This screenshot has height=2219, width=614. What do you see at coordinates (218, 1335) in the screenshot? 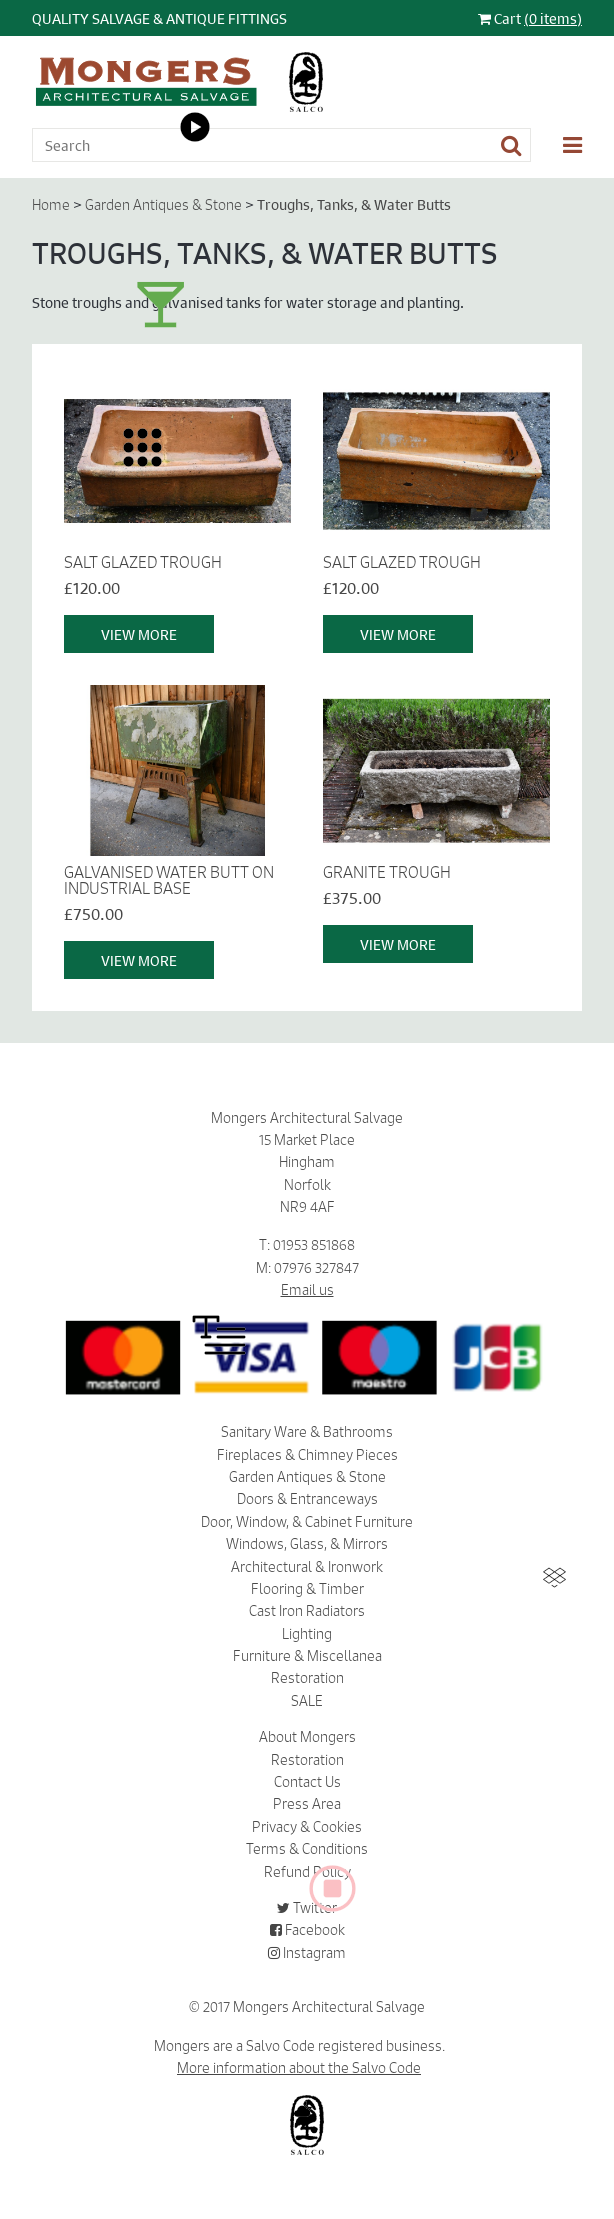
I see `read articles from the new york times` at bounding box center [218, 1335].